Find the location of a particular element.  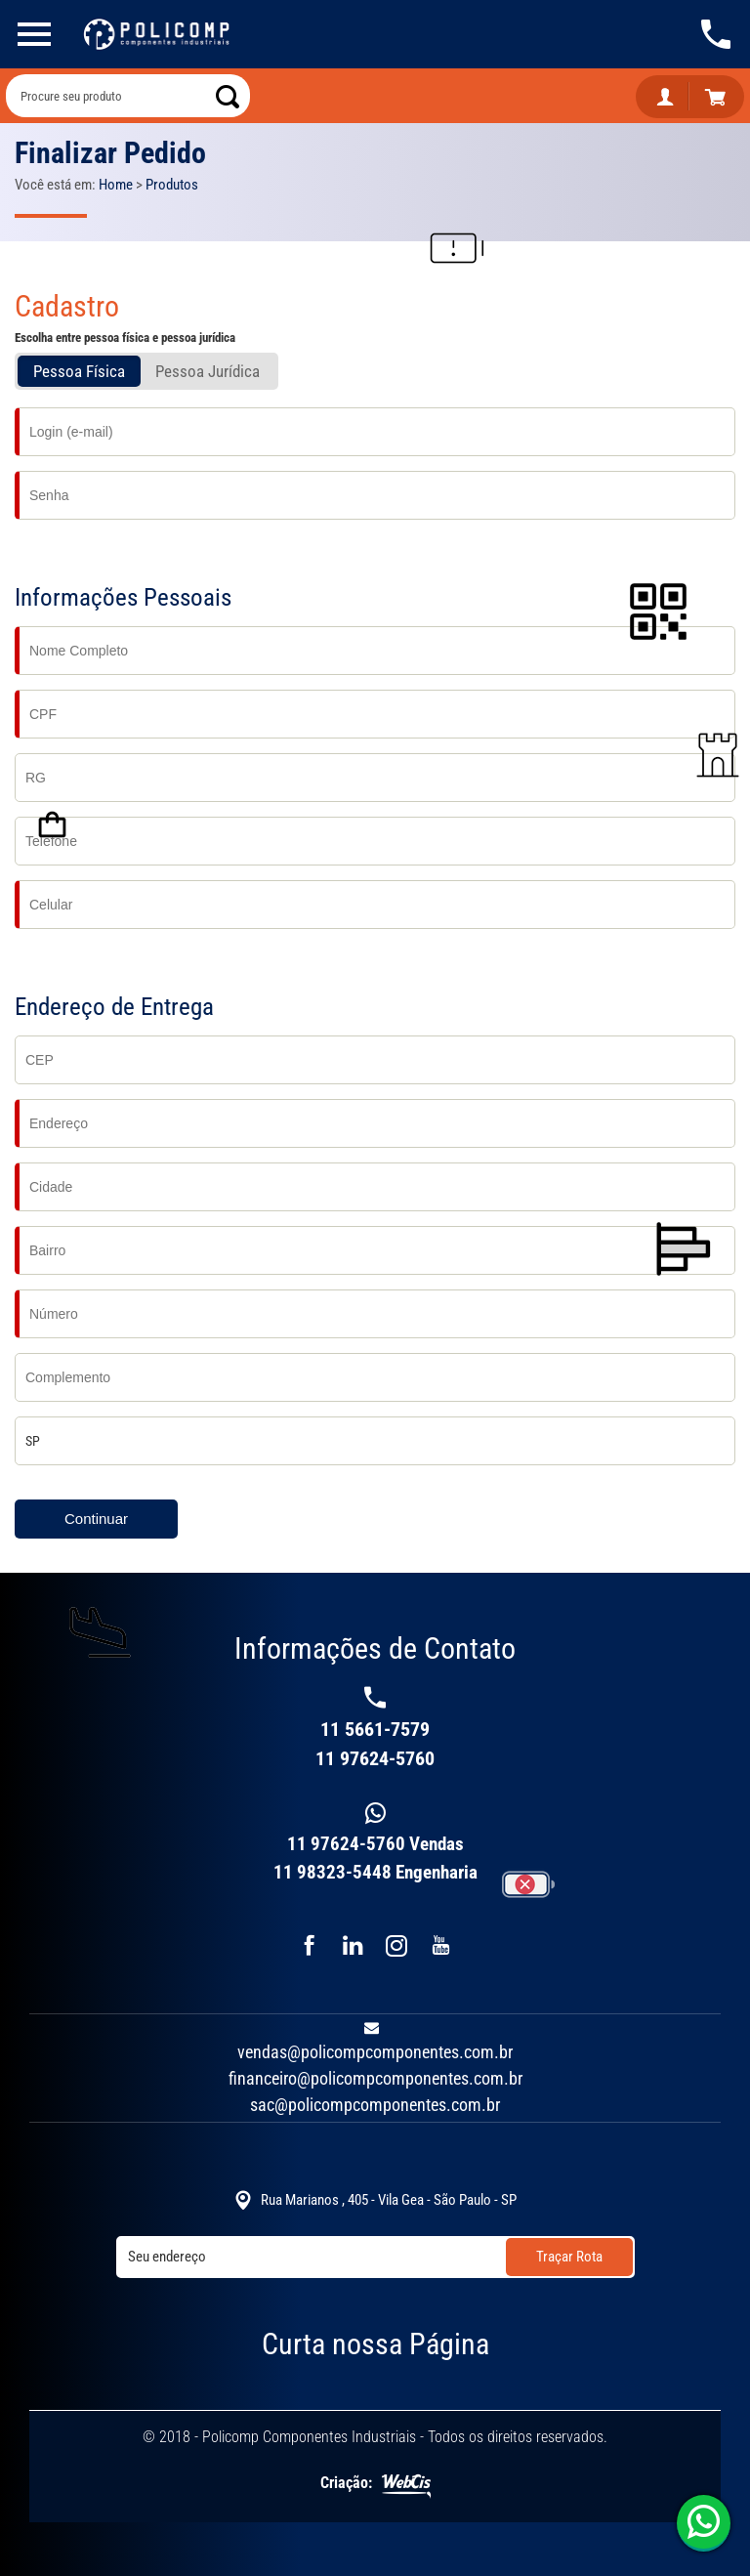

indicates battery not detected or missing is located at coordinates (528, 1884).